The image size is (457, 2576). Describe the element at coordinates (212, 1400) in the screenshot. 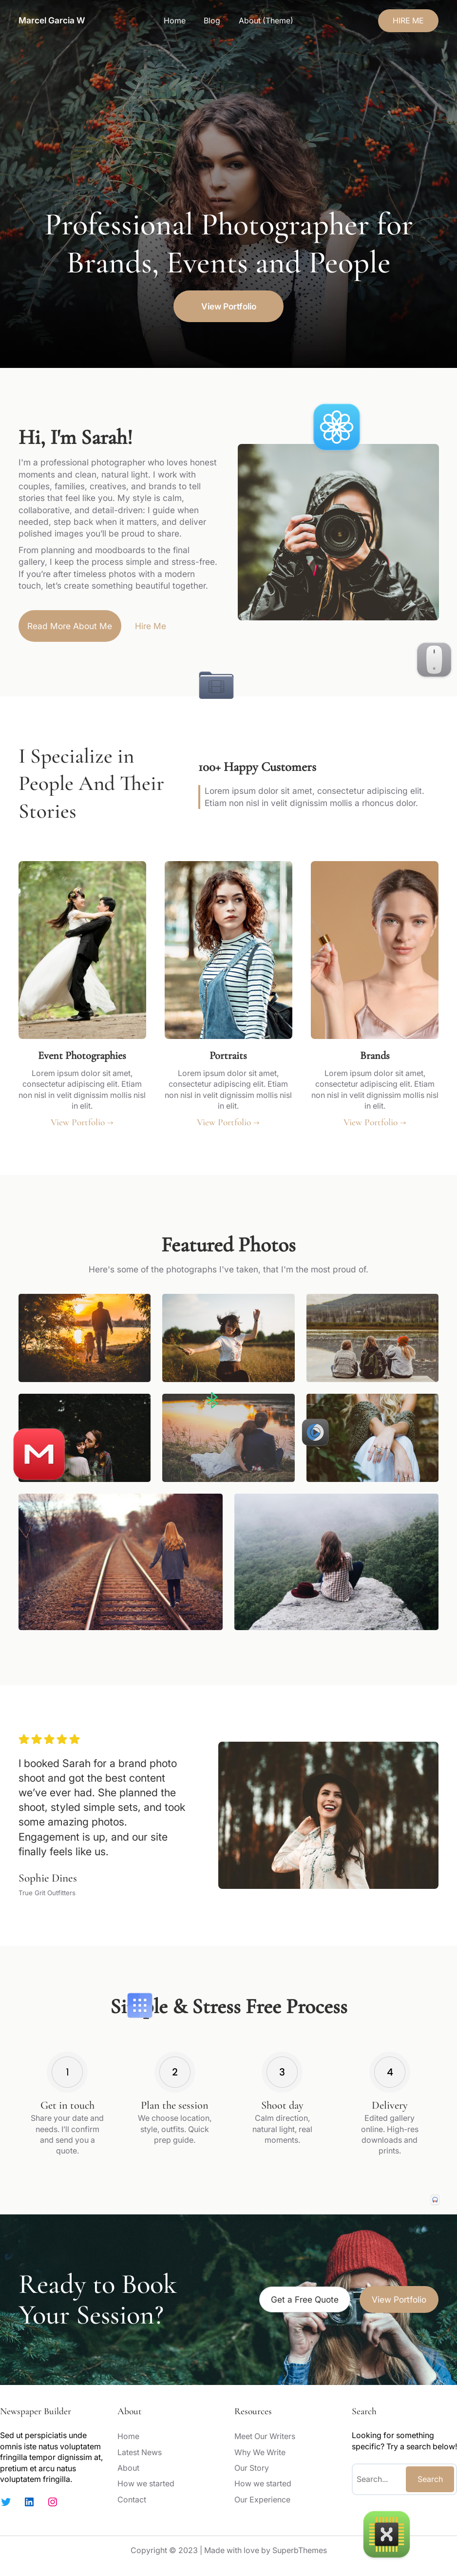

I see `bluetooth is enabled and active` at that location.